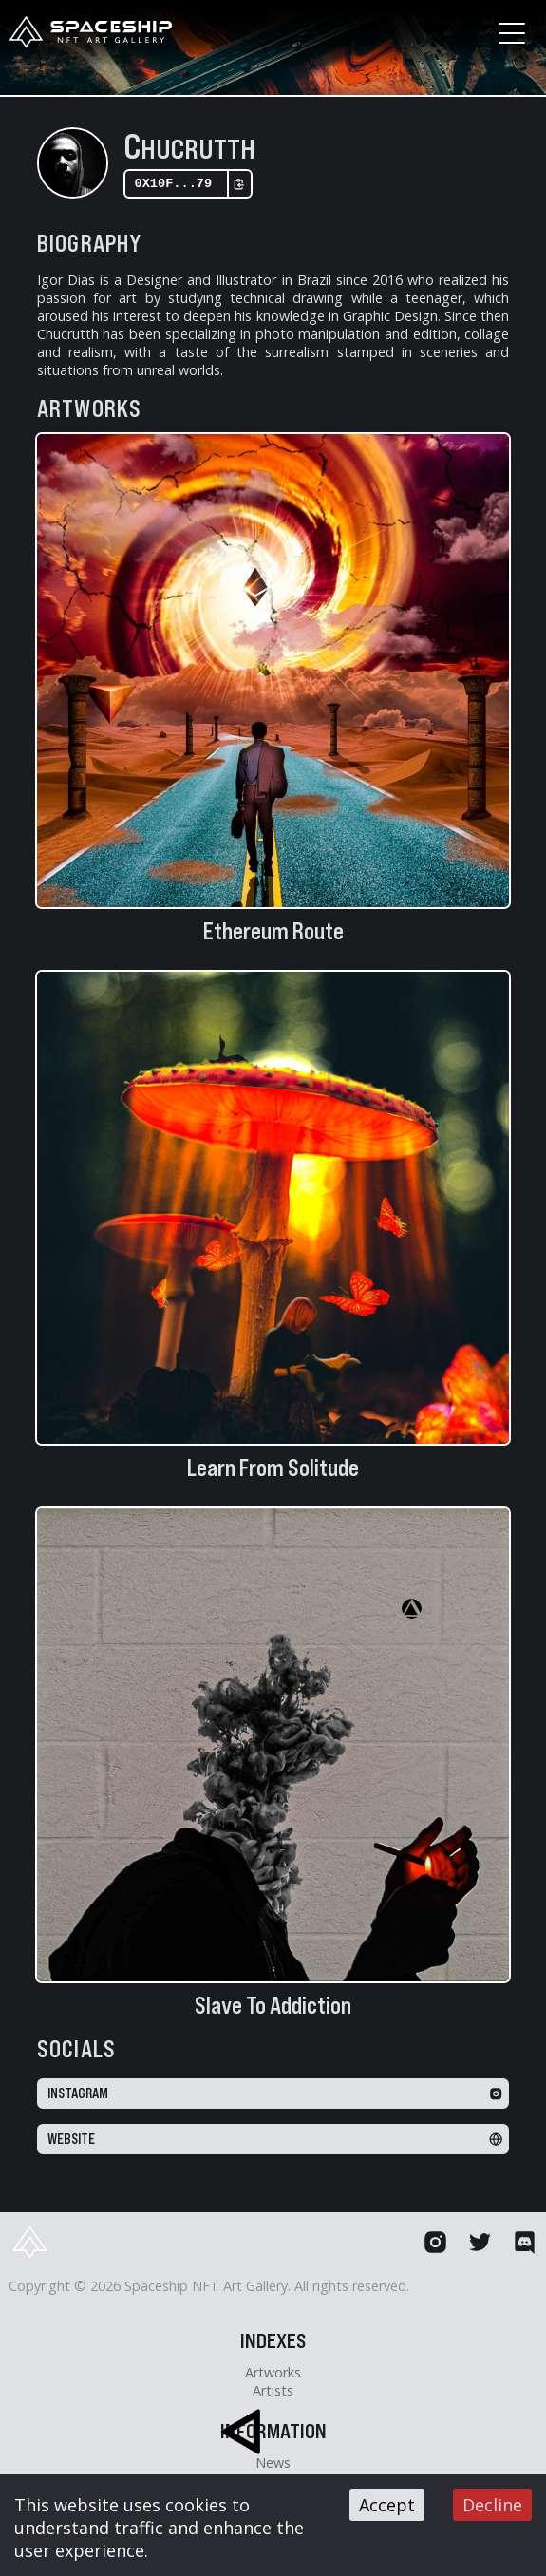 The height and width of the screenshot is (2576, 546). Describe the element at coordinates (243, 2432) in the screenshot. I see `play media in reverse` at that location.